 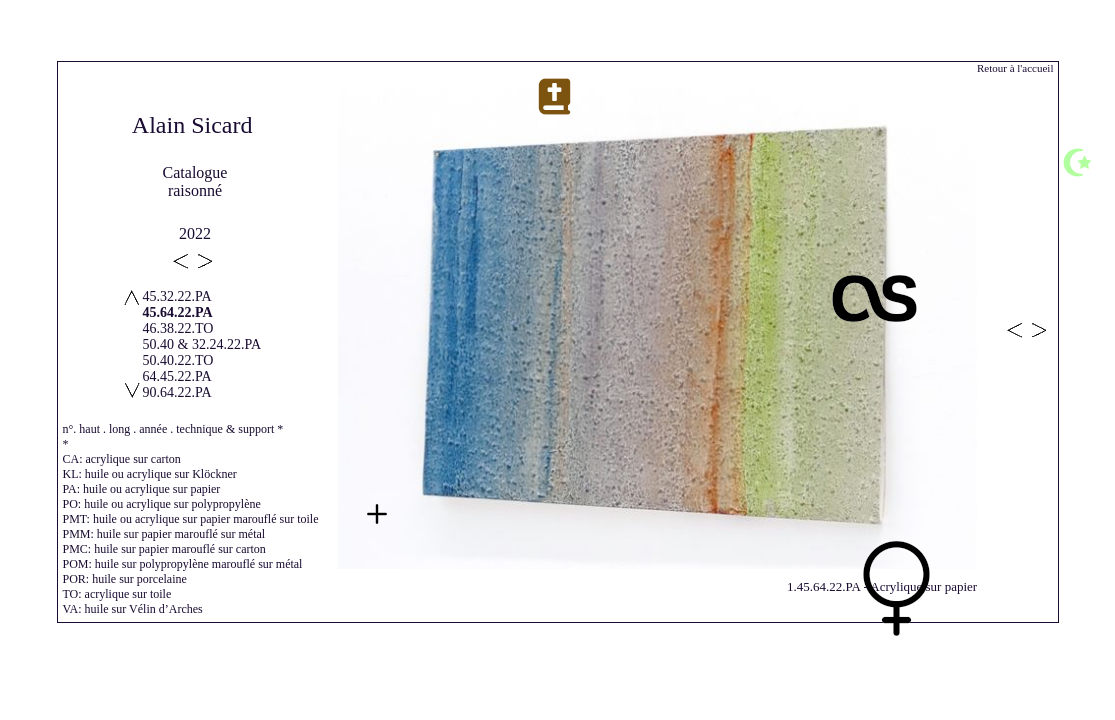 What do you see at coordinates (874, 298) in the screenshot?
I see `open Last.fm app` at bounding box center [874, 298].